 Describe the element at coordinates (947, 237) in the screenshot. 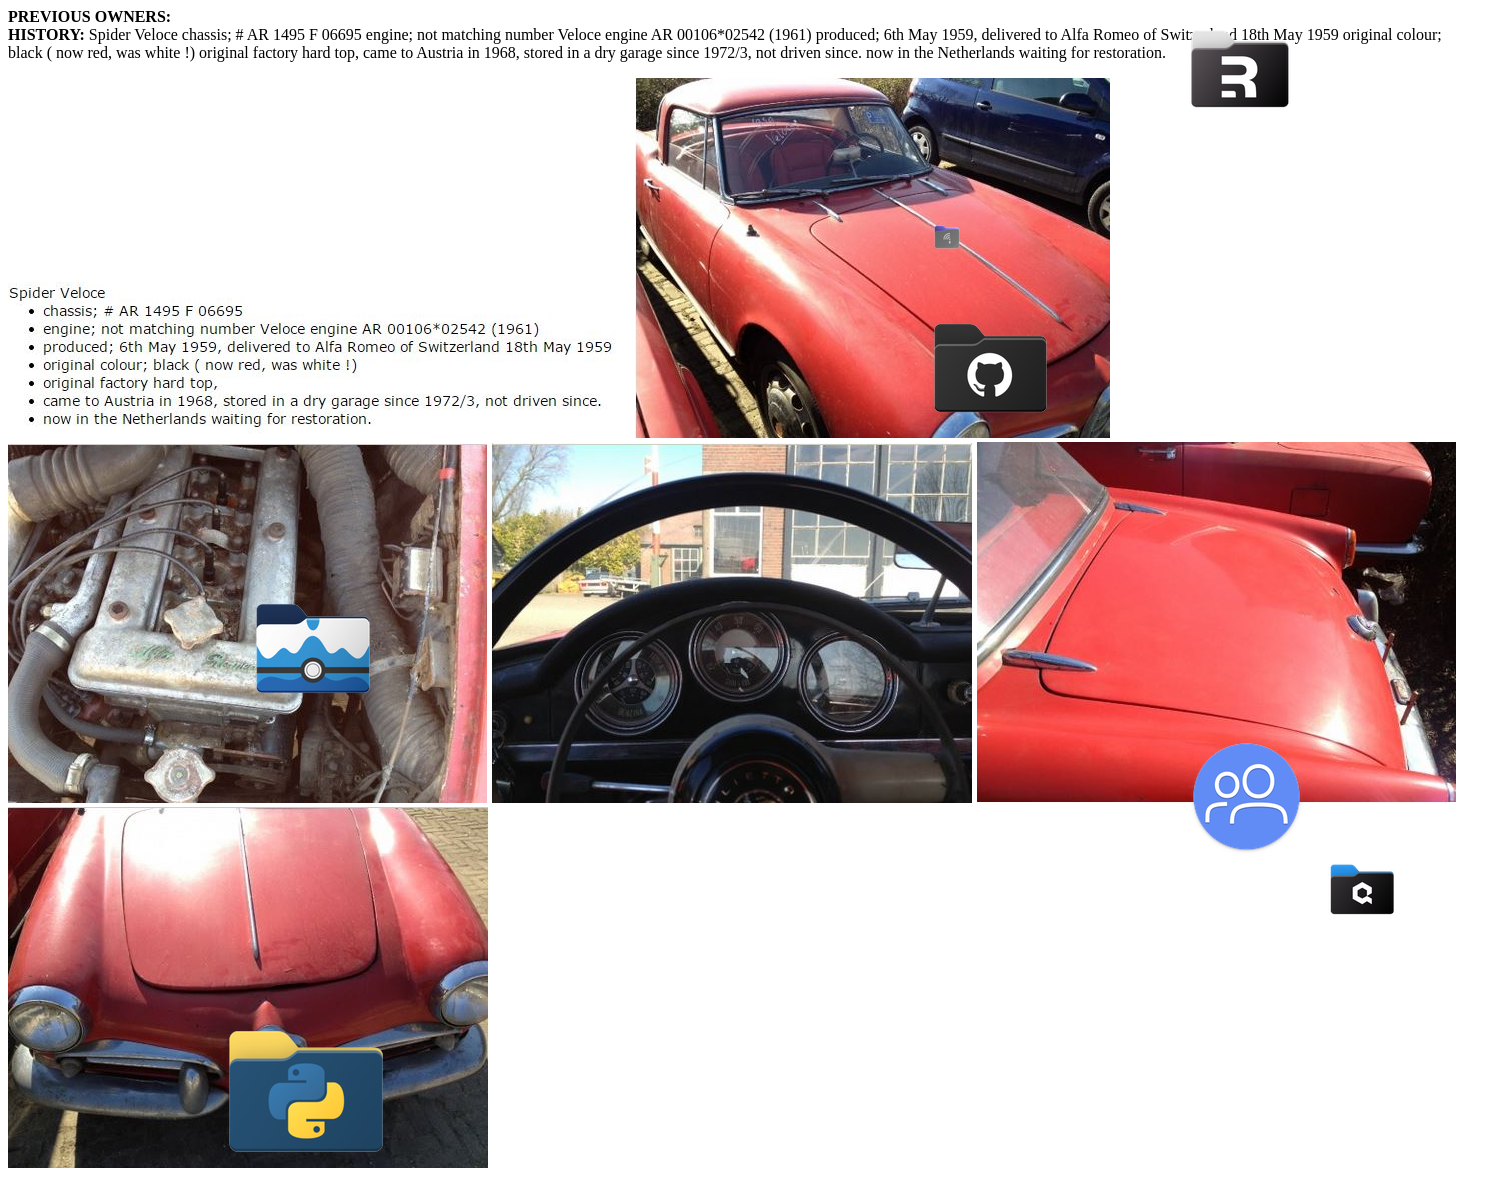

I see `open insync cloud sync folder` at that location.